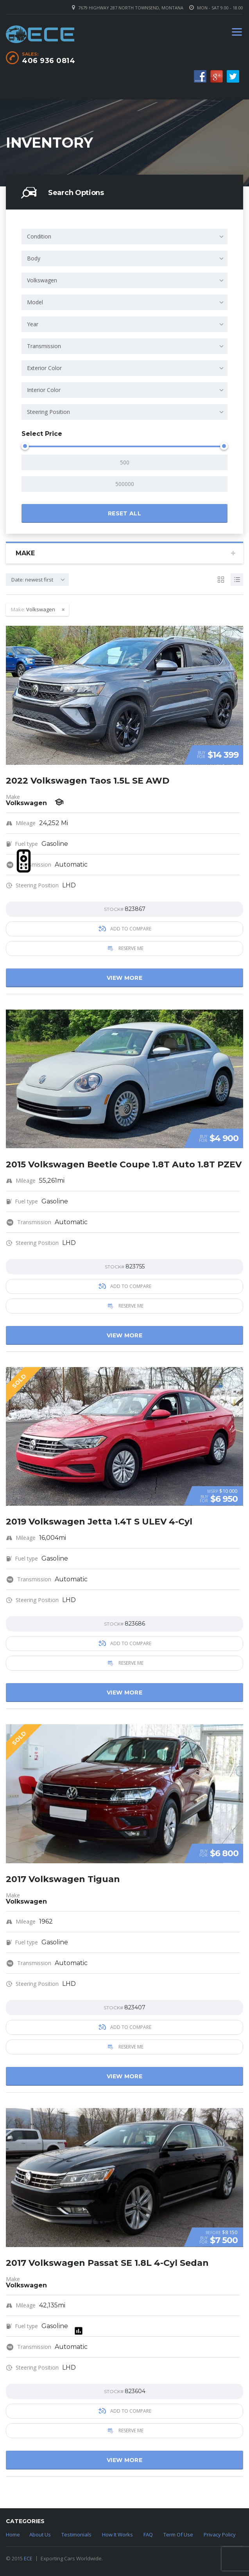  What do you see at coordinates (23, 861) in the screenshot?
I see `access remote control settings` at bounding box center [23, 861].